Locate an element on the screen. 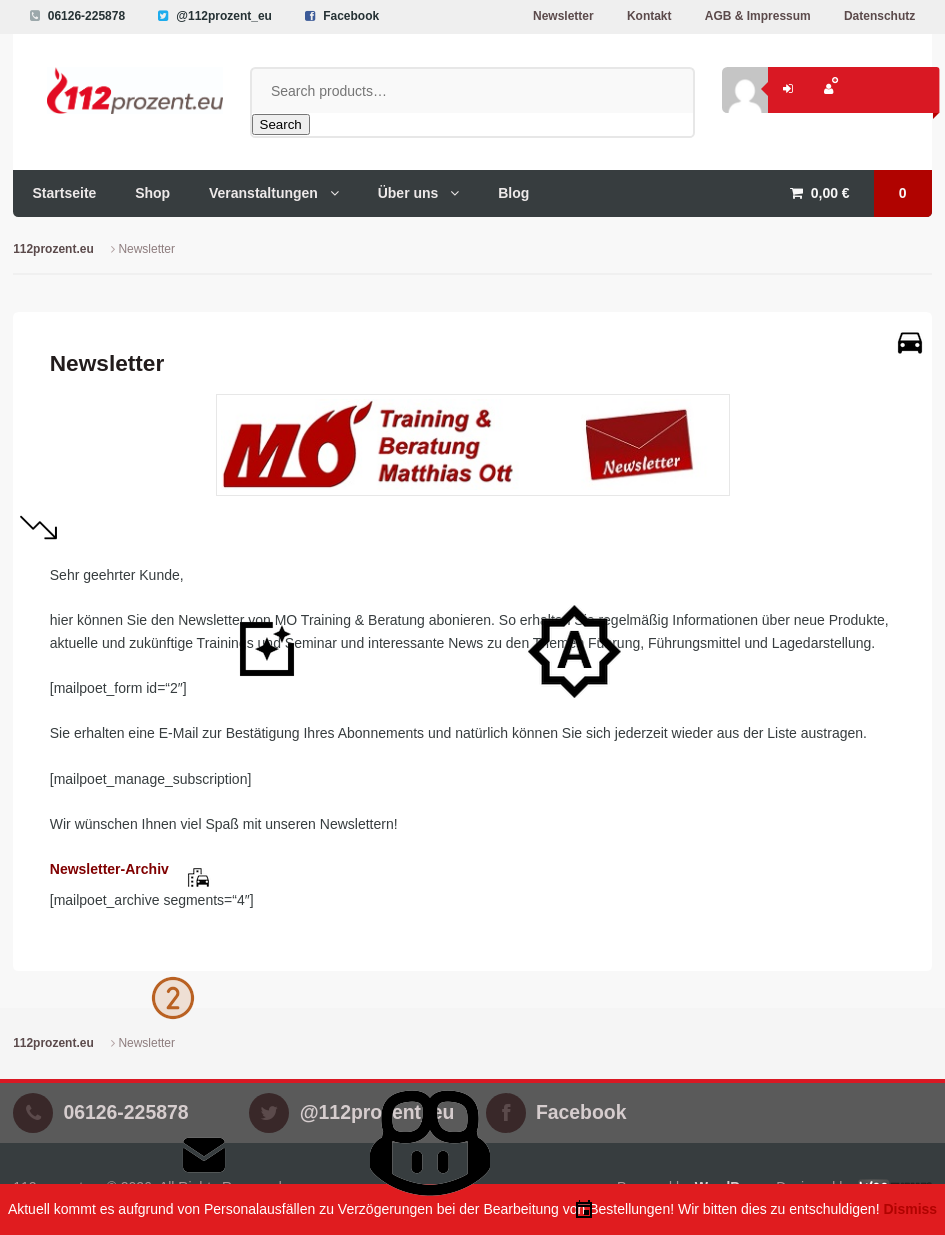 The height and width of the screenshot is (1235, 945). indicates a downward trend or decline in metrics is located at coordinates (38, 527).